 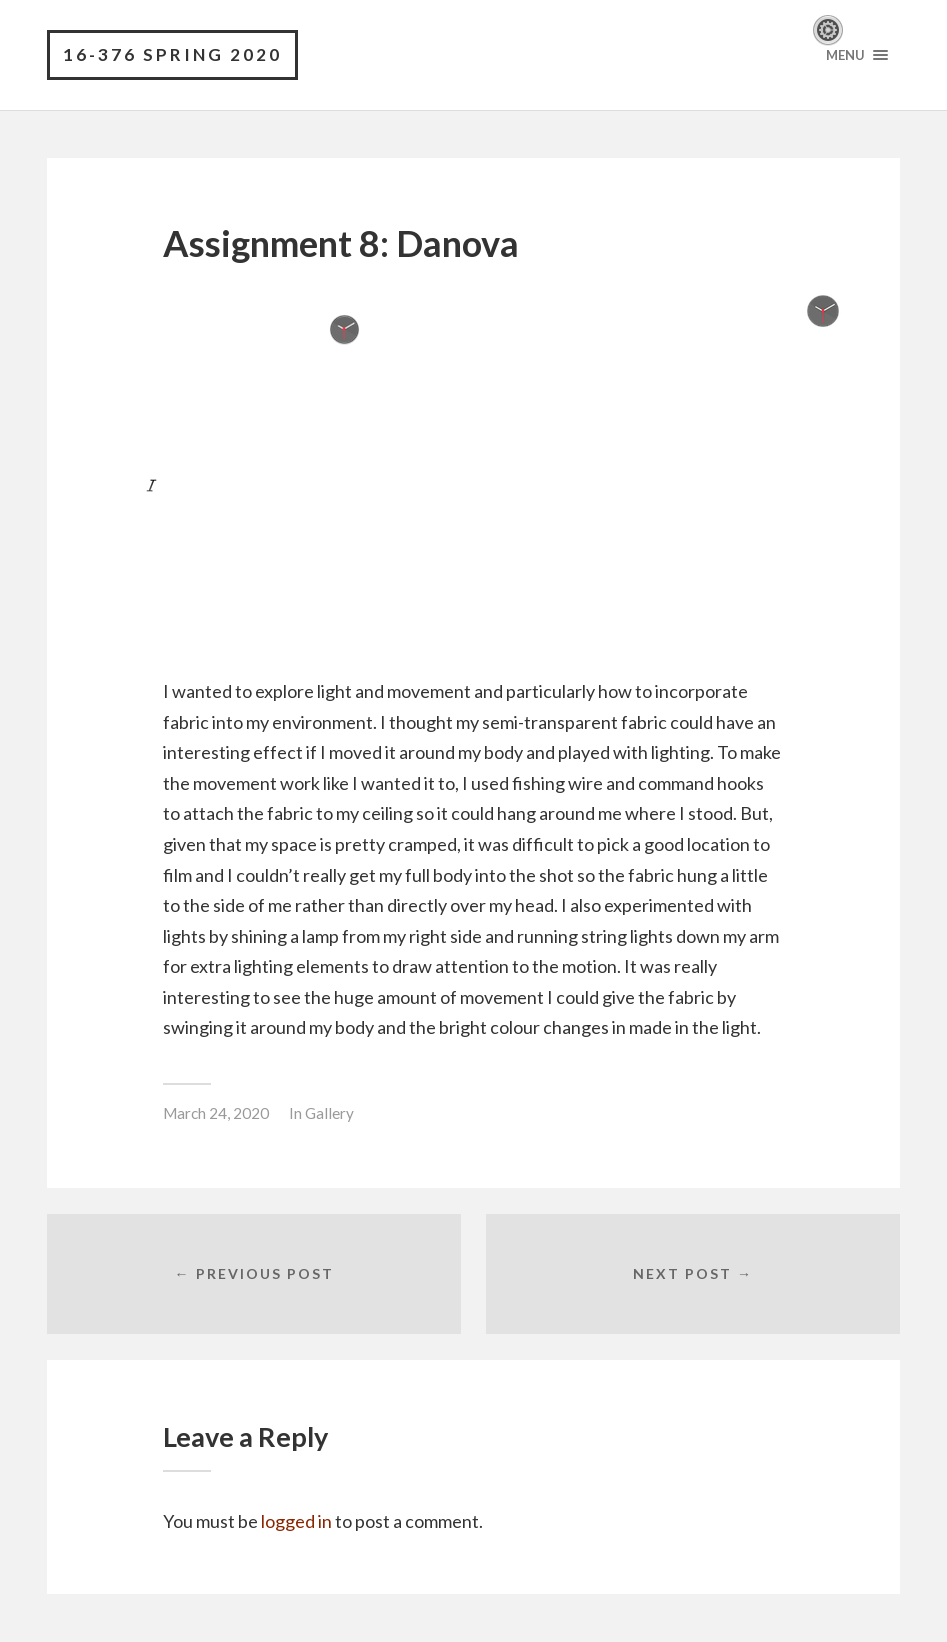 I want to click on open the clock app, so click(x=823, y=311).